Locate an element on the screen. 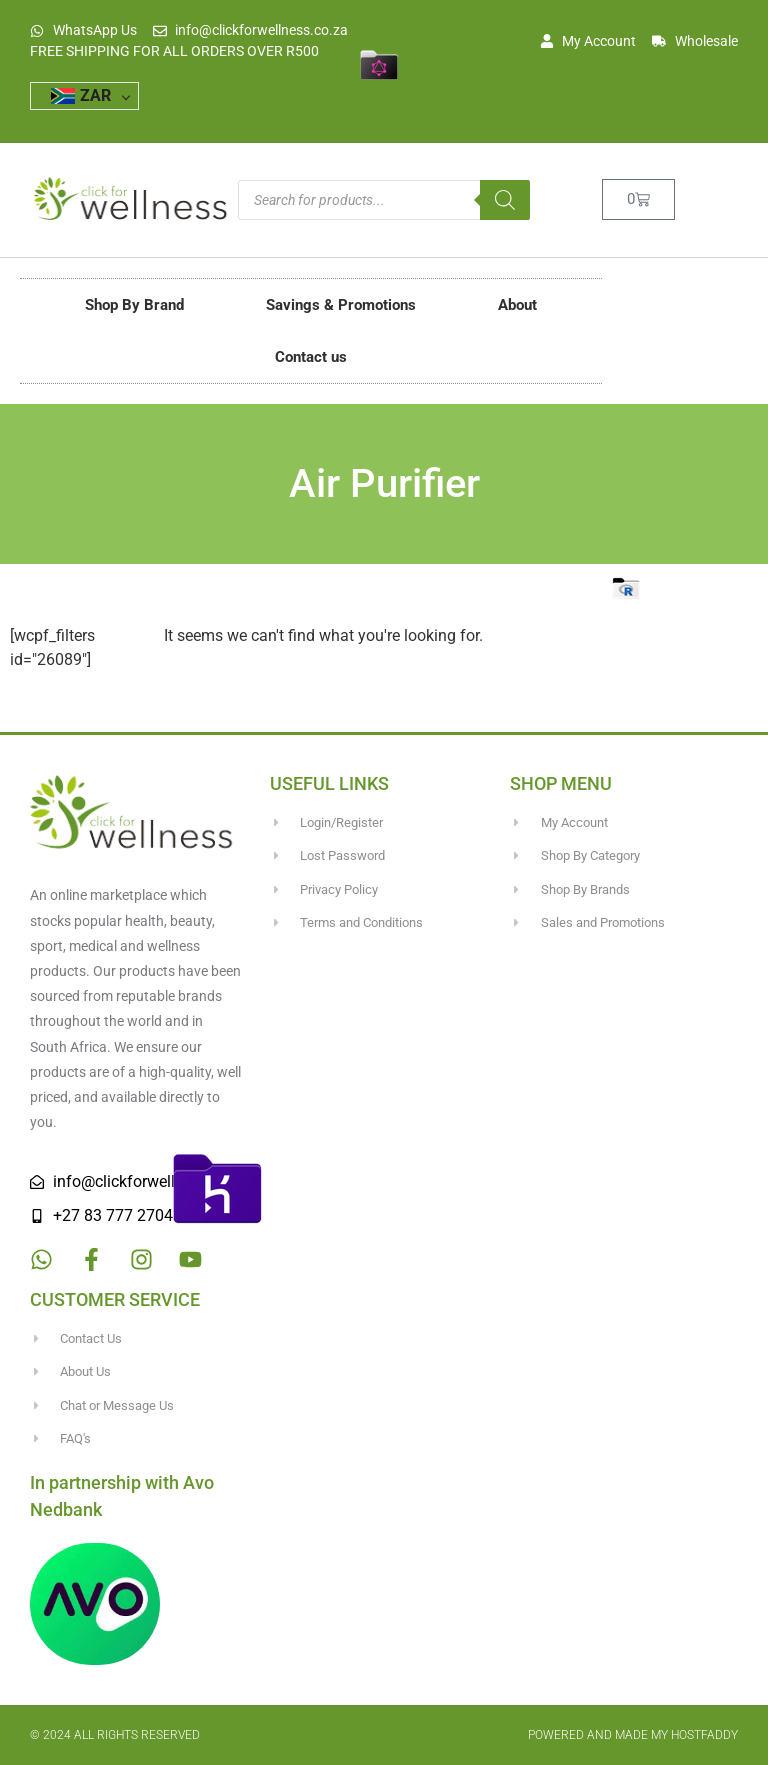 This screenshot has width=768, height=1765. open folder containing R project files is located at coordinates (626, 589).